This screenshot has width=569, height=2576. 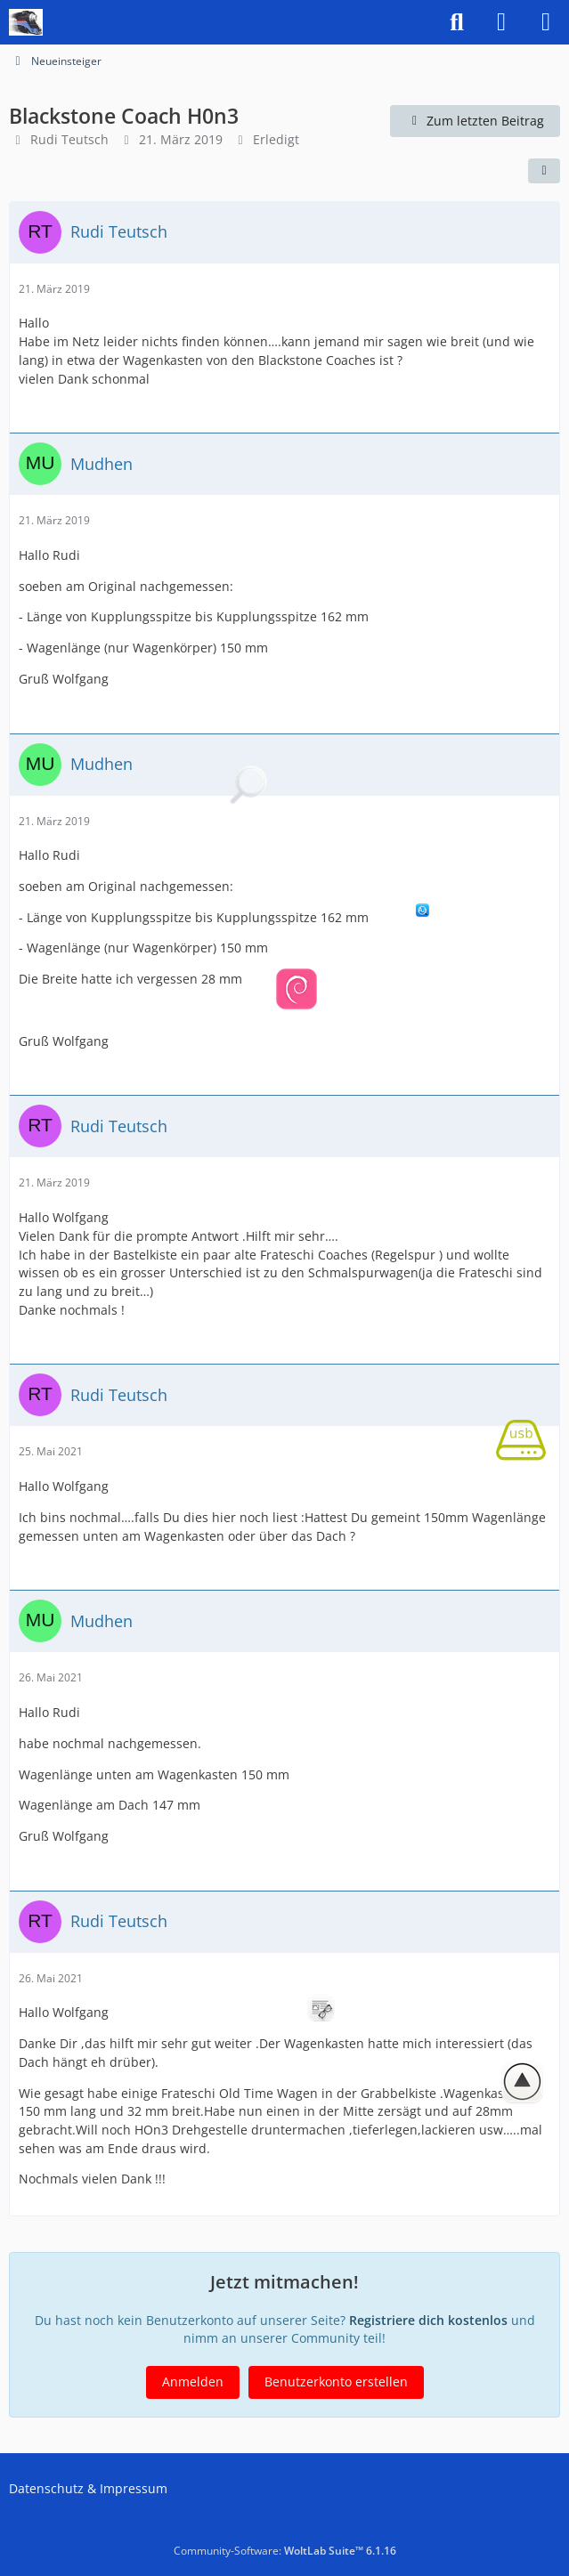 I want to click on external usb hard drive connected, so click(x=521, y=1438).